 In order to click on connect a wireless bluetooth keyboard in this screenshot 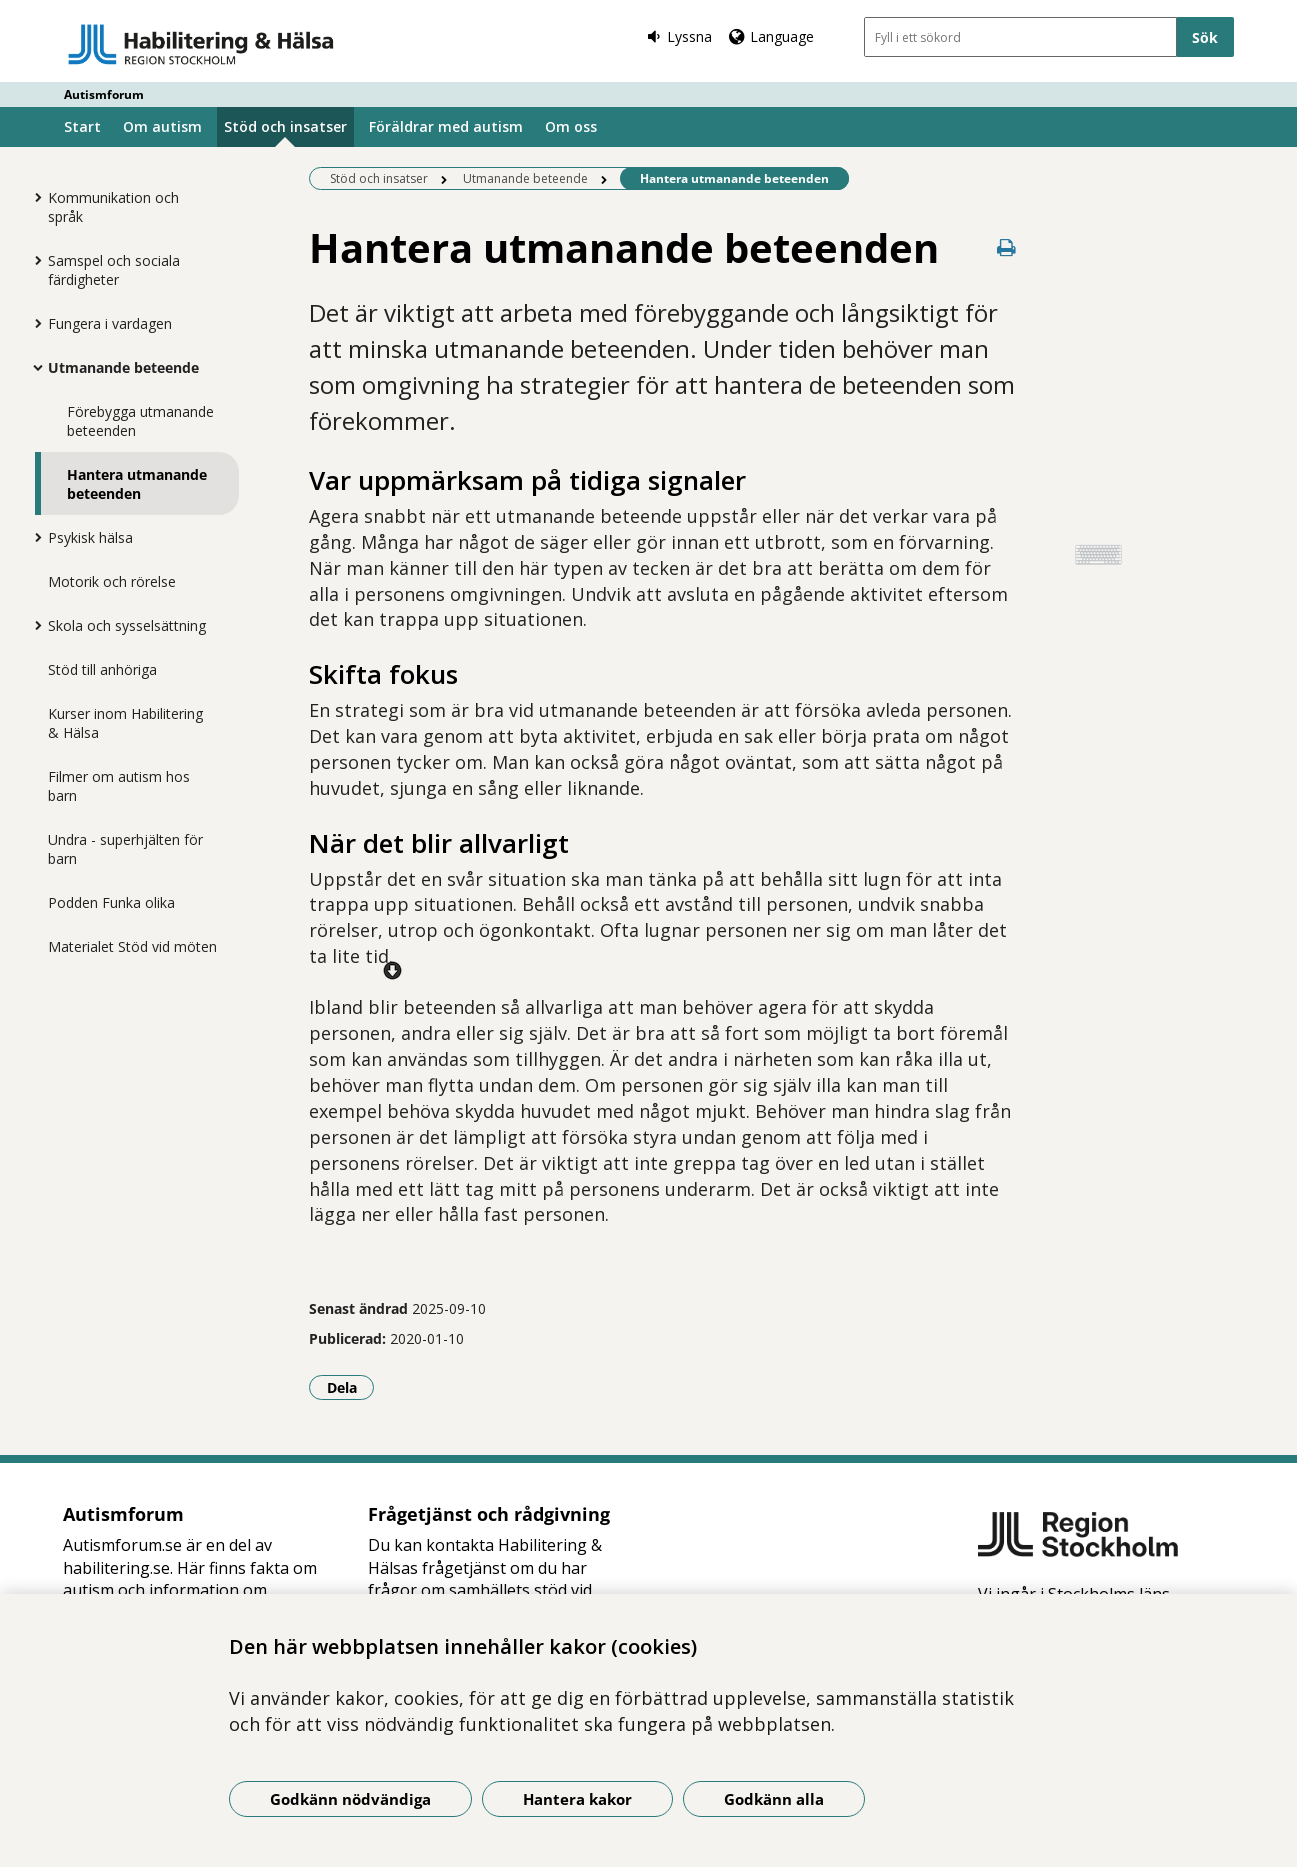, I will do `click(1098, 554)`.